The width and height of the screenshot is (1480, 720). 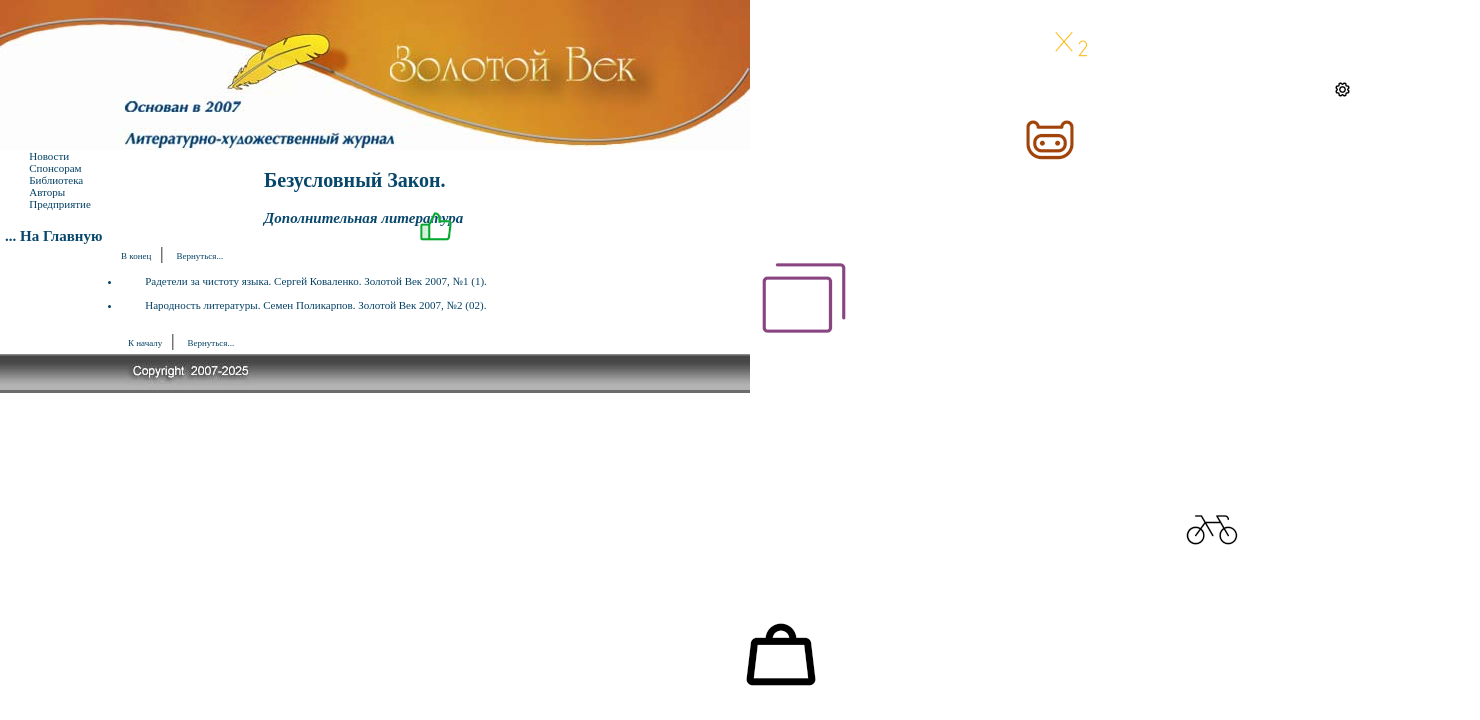 I want to click on access settings, so click(x=1342, y=89).